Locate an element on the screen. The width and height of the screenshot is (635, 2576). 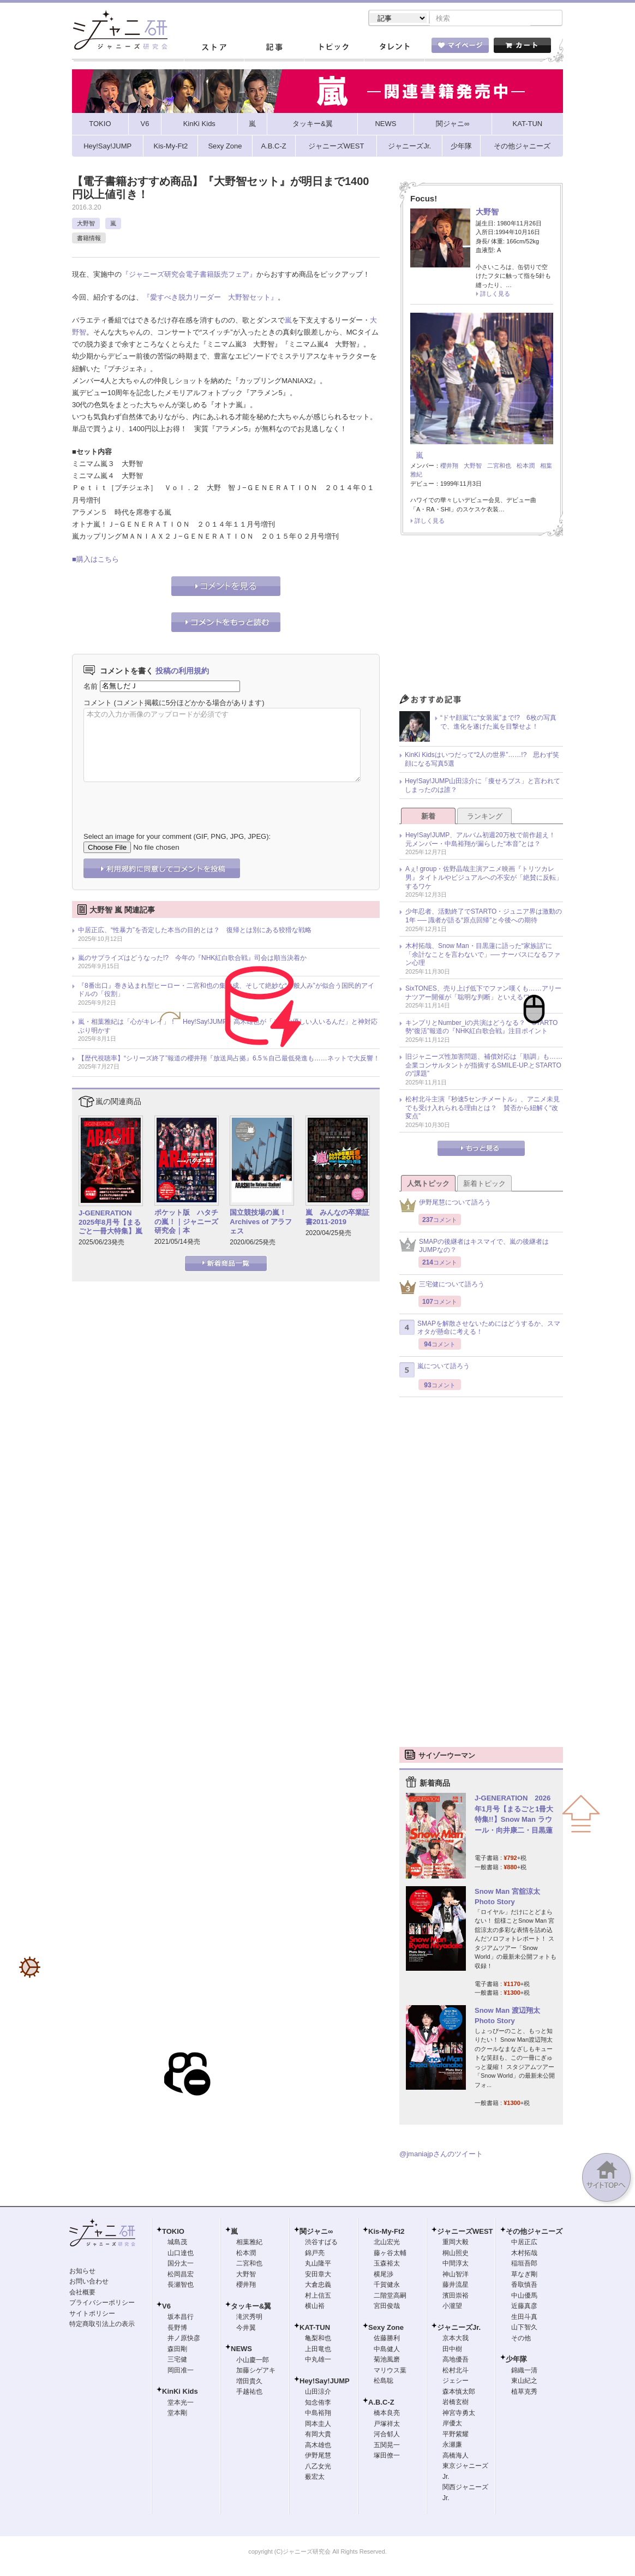
upload multiple files or items is located at coordinates (581, 1815).